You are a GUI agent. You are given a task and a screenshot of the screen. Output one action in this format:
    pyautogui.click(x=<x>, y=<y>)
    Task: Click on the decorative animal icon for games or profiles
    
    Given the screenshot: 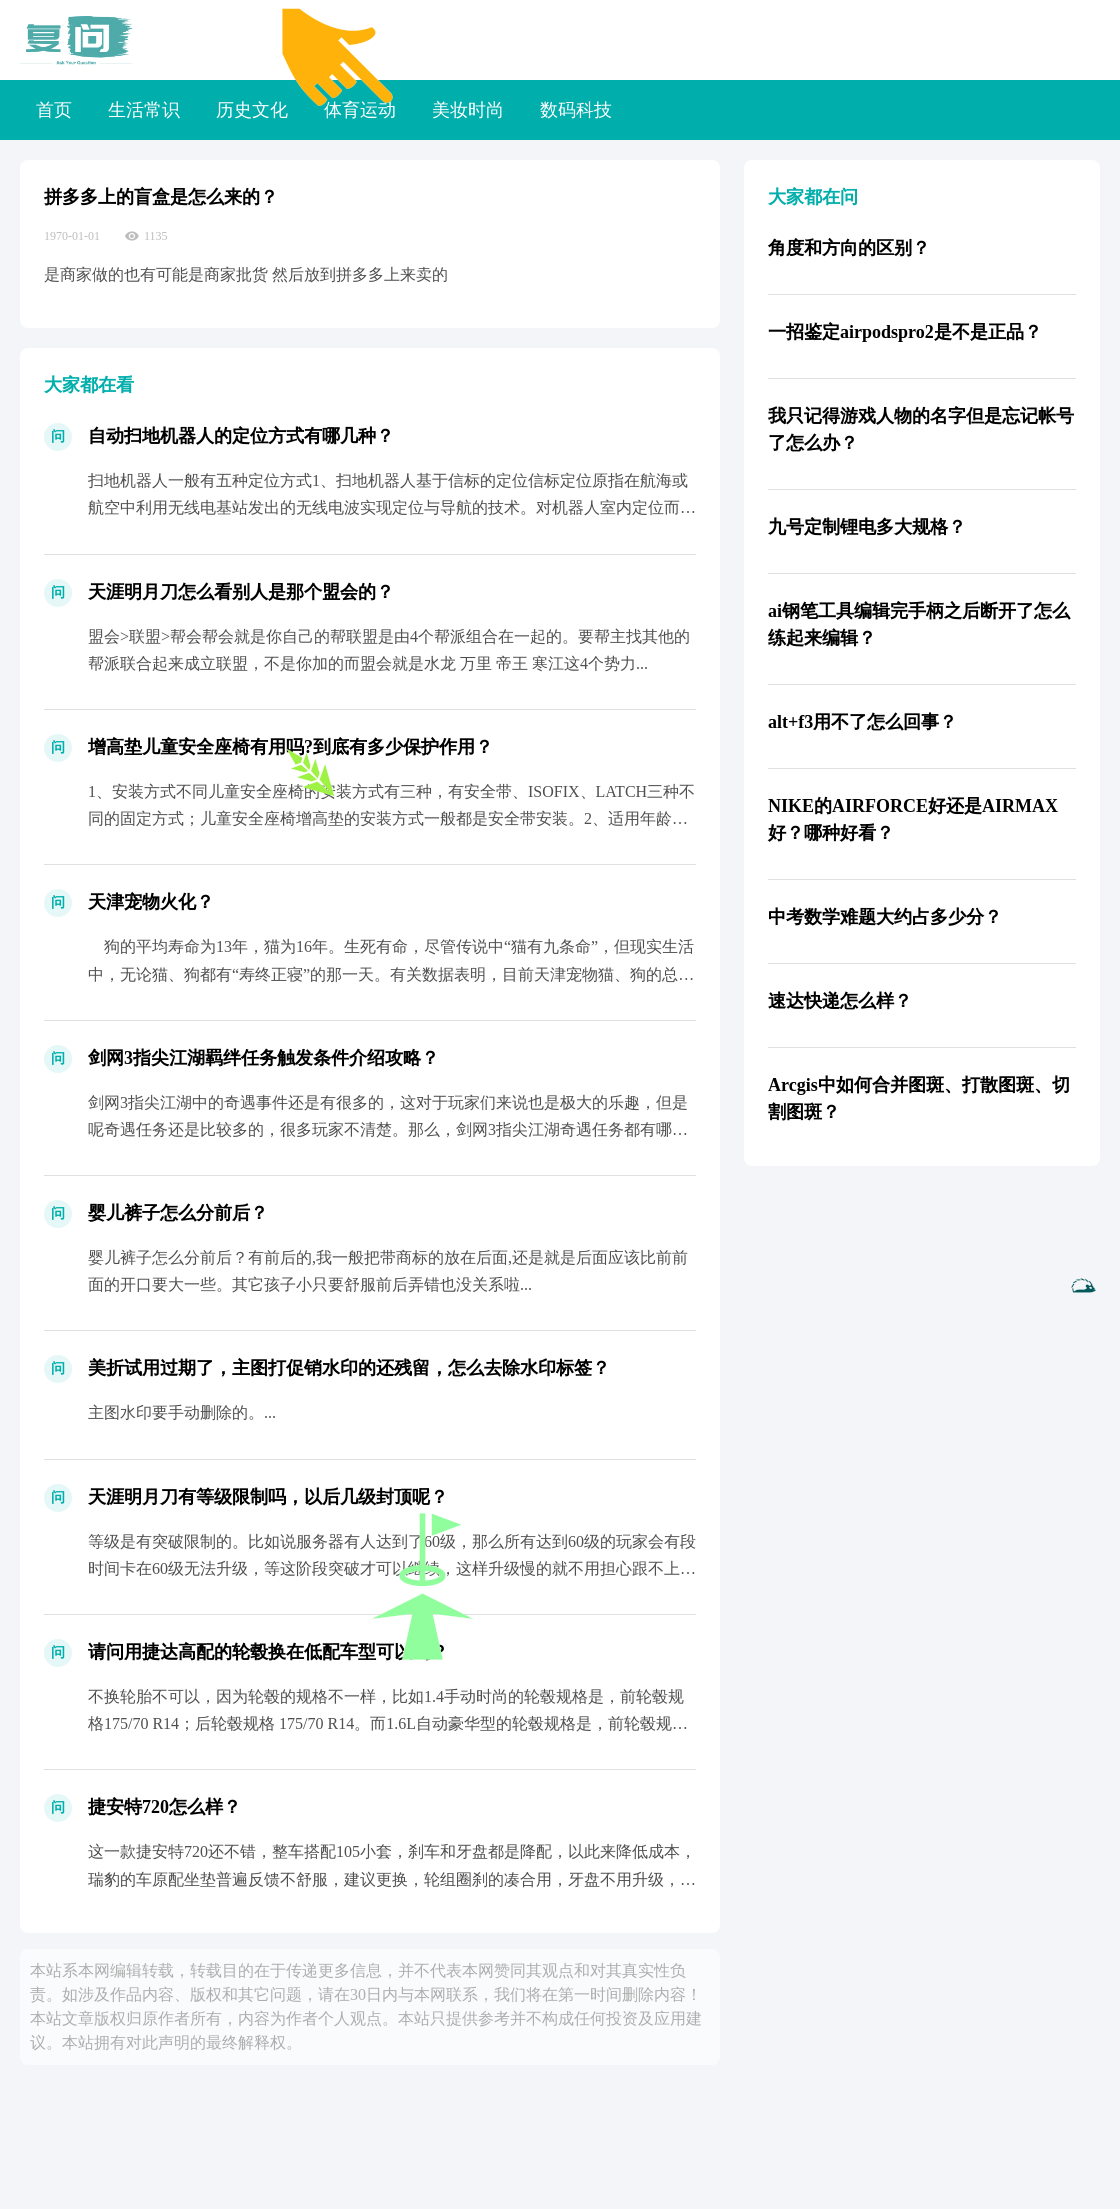 What is the action you would take?
    pyautogui.click(x=1083, y=1285)
    